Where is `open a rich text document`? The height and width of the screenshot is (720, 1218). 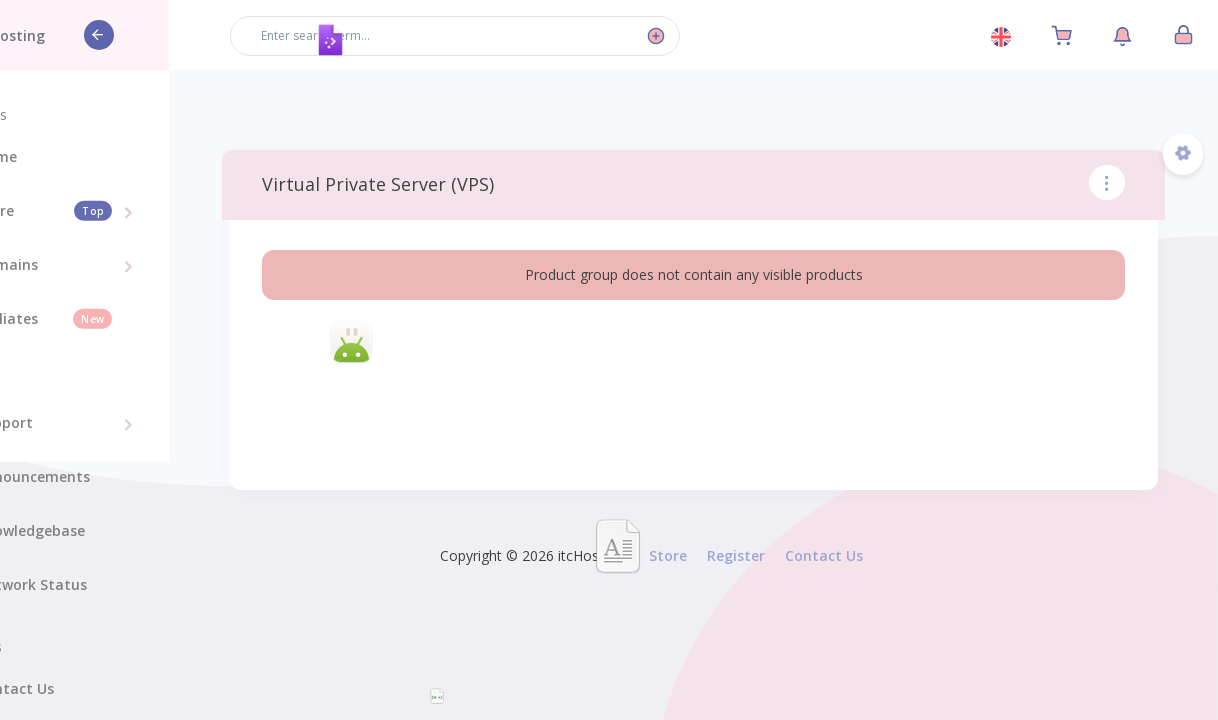
open a rich text document is located at coordinates (618, 546).